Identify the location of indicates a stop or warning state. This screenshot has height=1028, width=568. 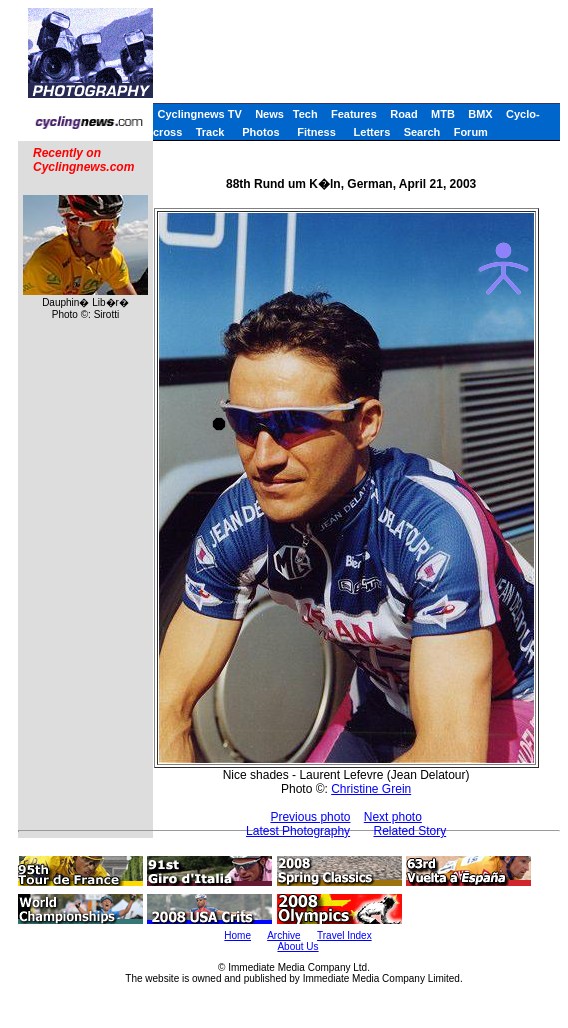
(219, 424).